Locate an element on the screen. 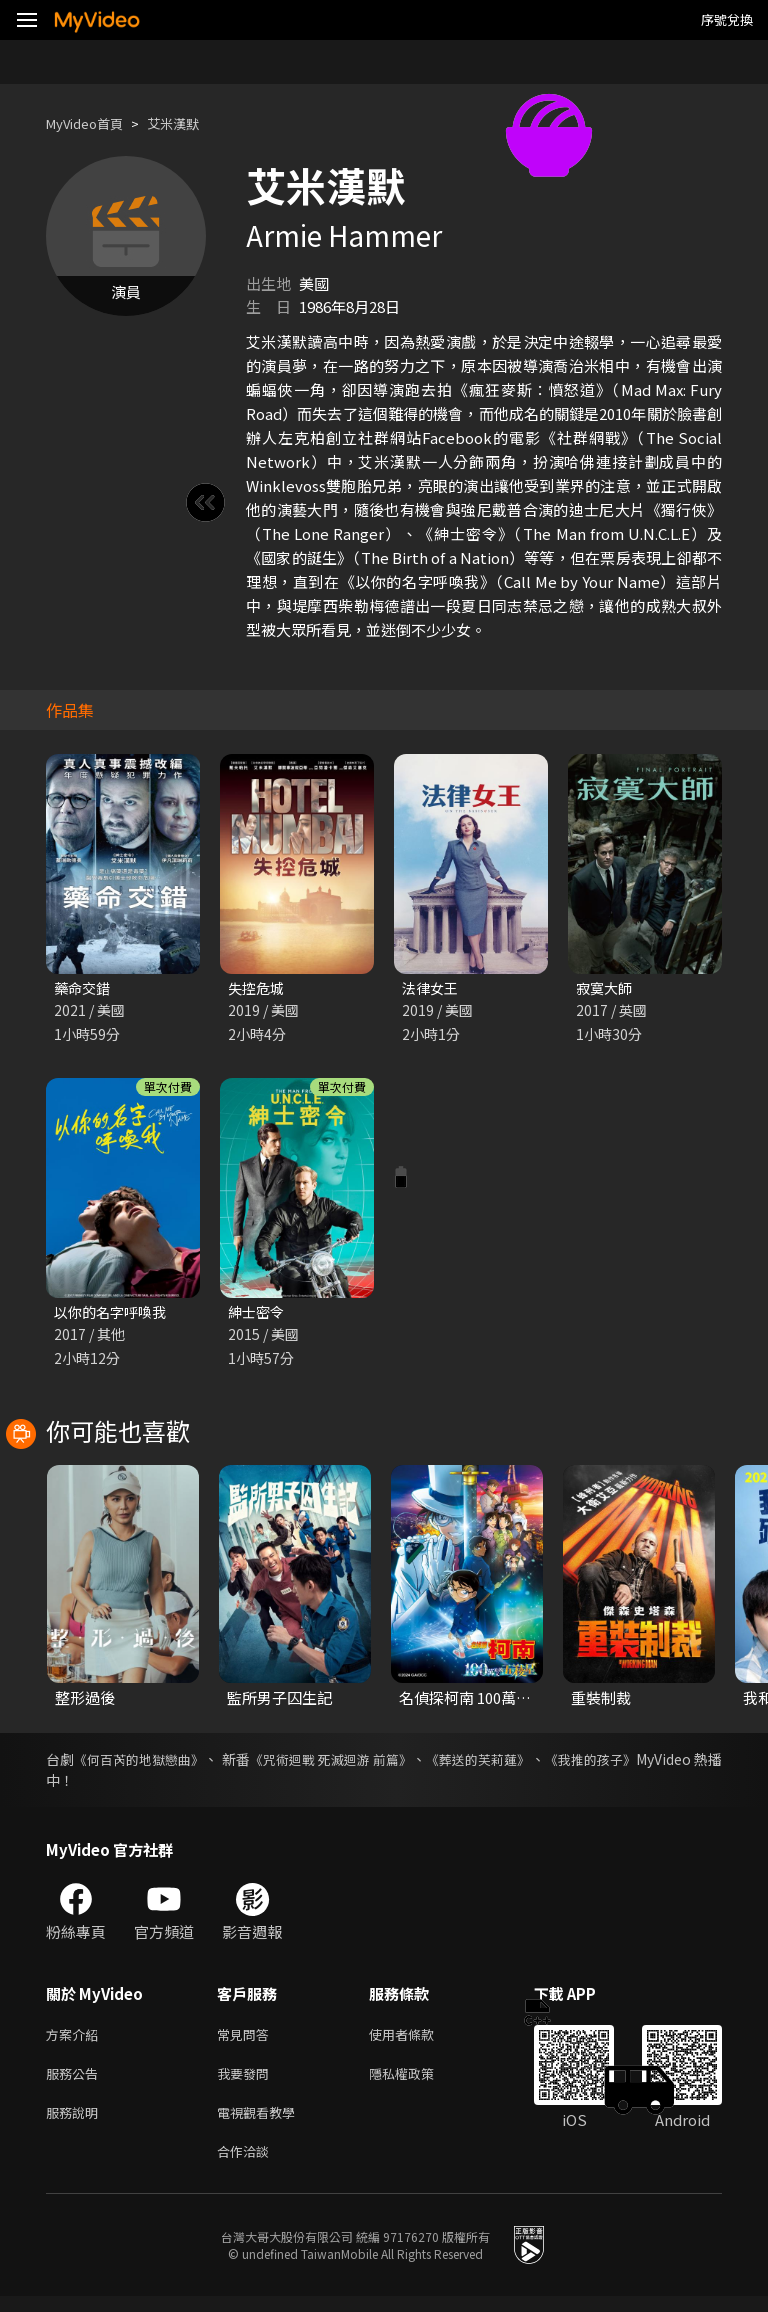  go back to the beginning is located at coordinates (205, 502).